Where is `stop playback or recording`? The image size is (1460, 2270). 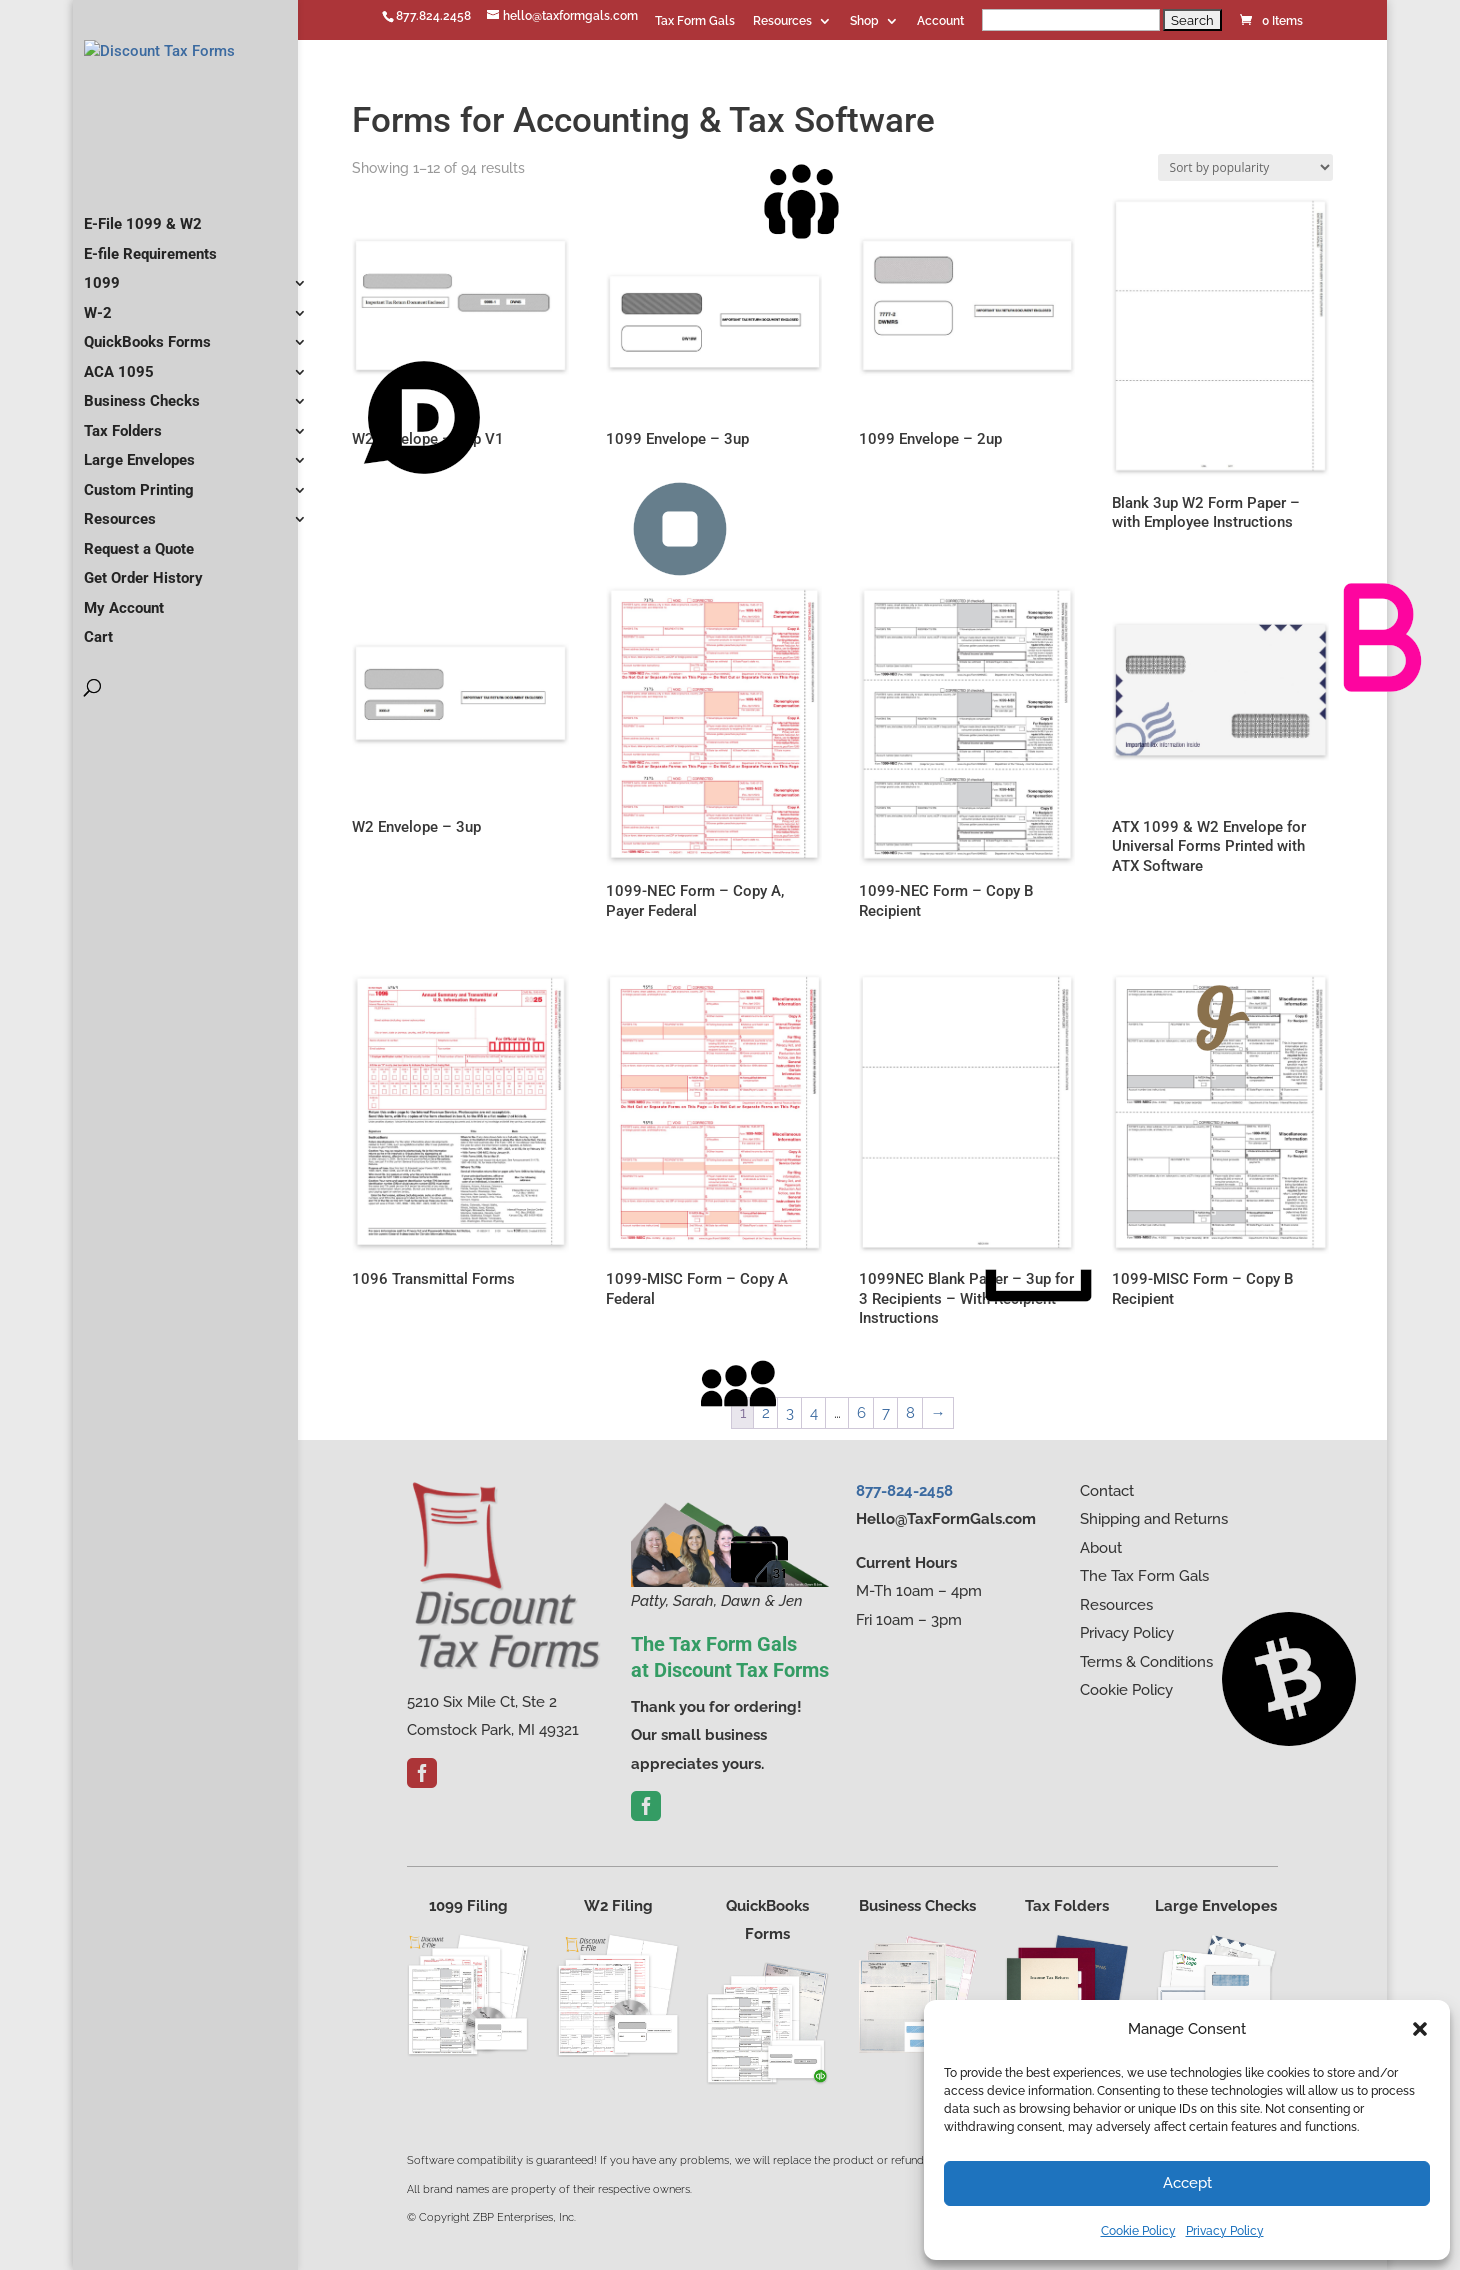
stop playback or recording is located at coordinates (680, 529).